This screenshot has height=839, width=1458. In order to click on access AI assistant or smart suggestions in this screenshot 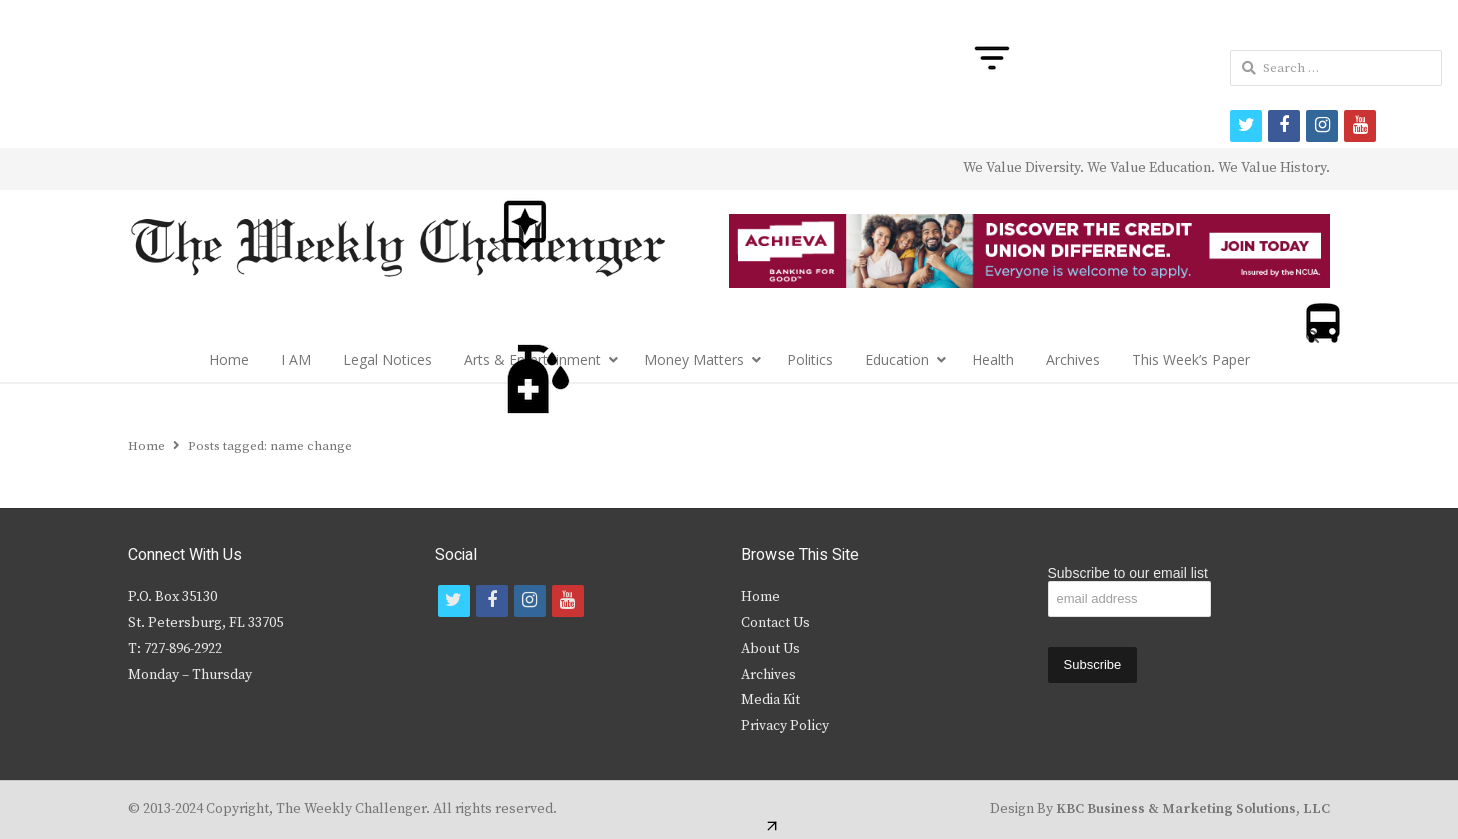, I will do `click(525, 224)`.